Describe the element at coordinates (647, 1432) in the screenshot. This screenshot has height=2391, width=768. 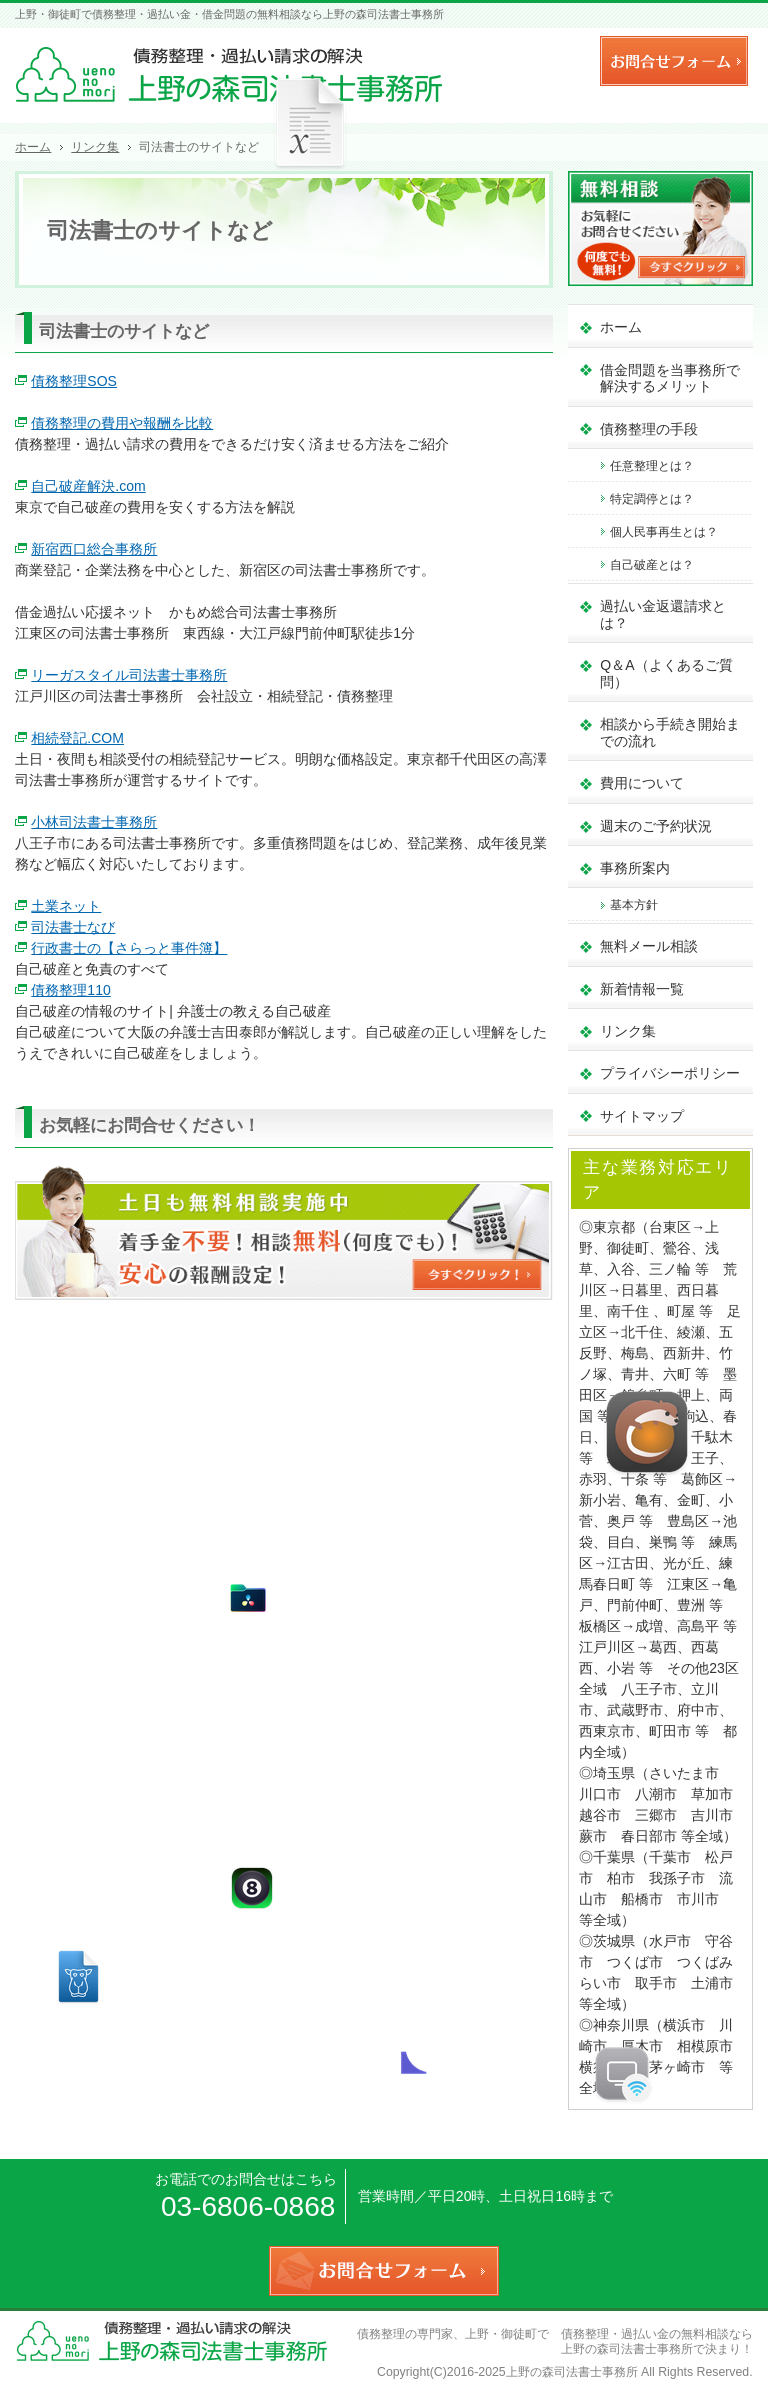
I see `open lutris gaming platform` at that location.